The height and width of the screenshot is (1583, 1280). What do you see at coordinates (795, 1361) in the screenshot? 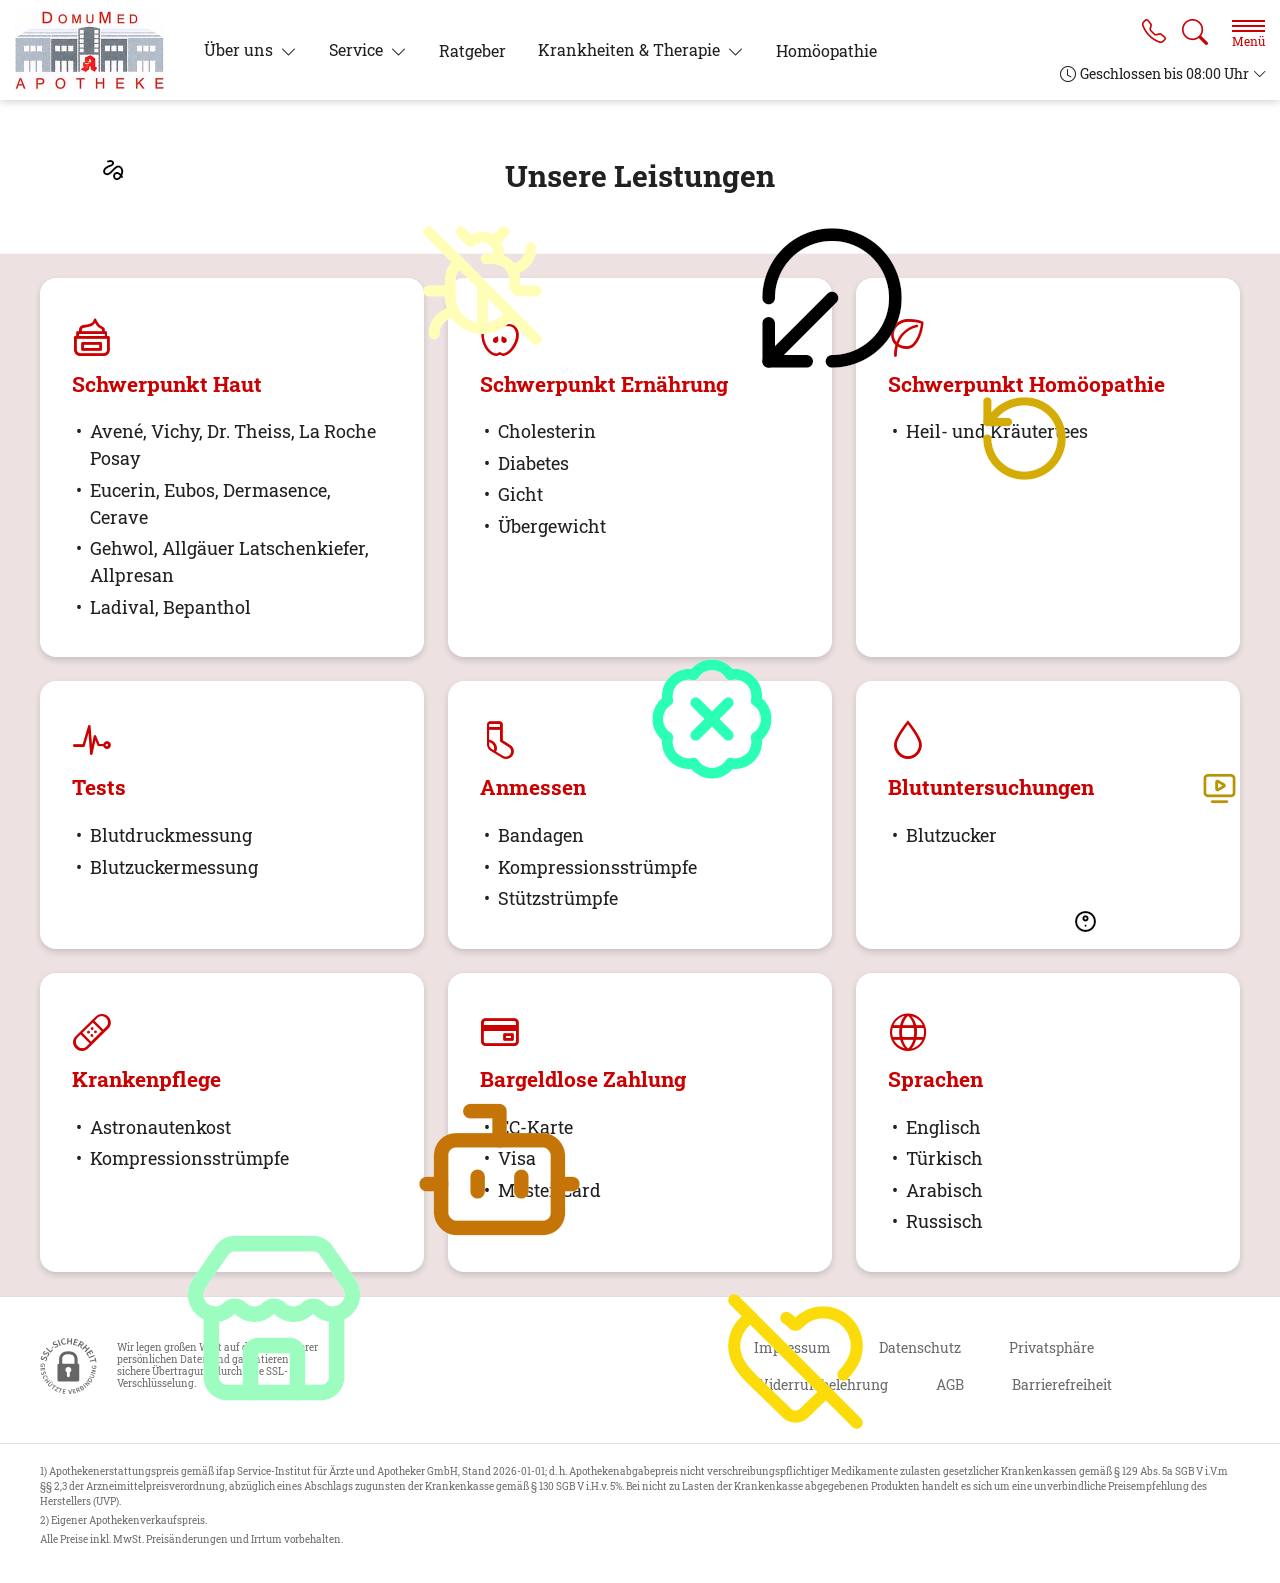
I see `remove from favorites` at bounding box center [795, 1361].